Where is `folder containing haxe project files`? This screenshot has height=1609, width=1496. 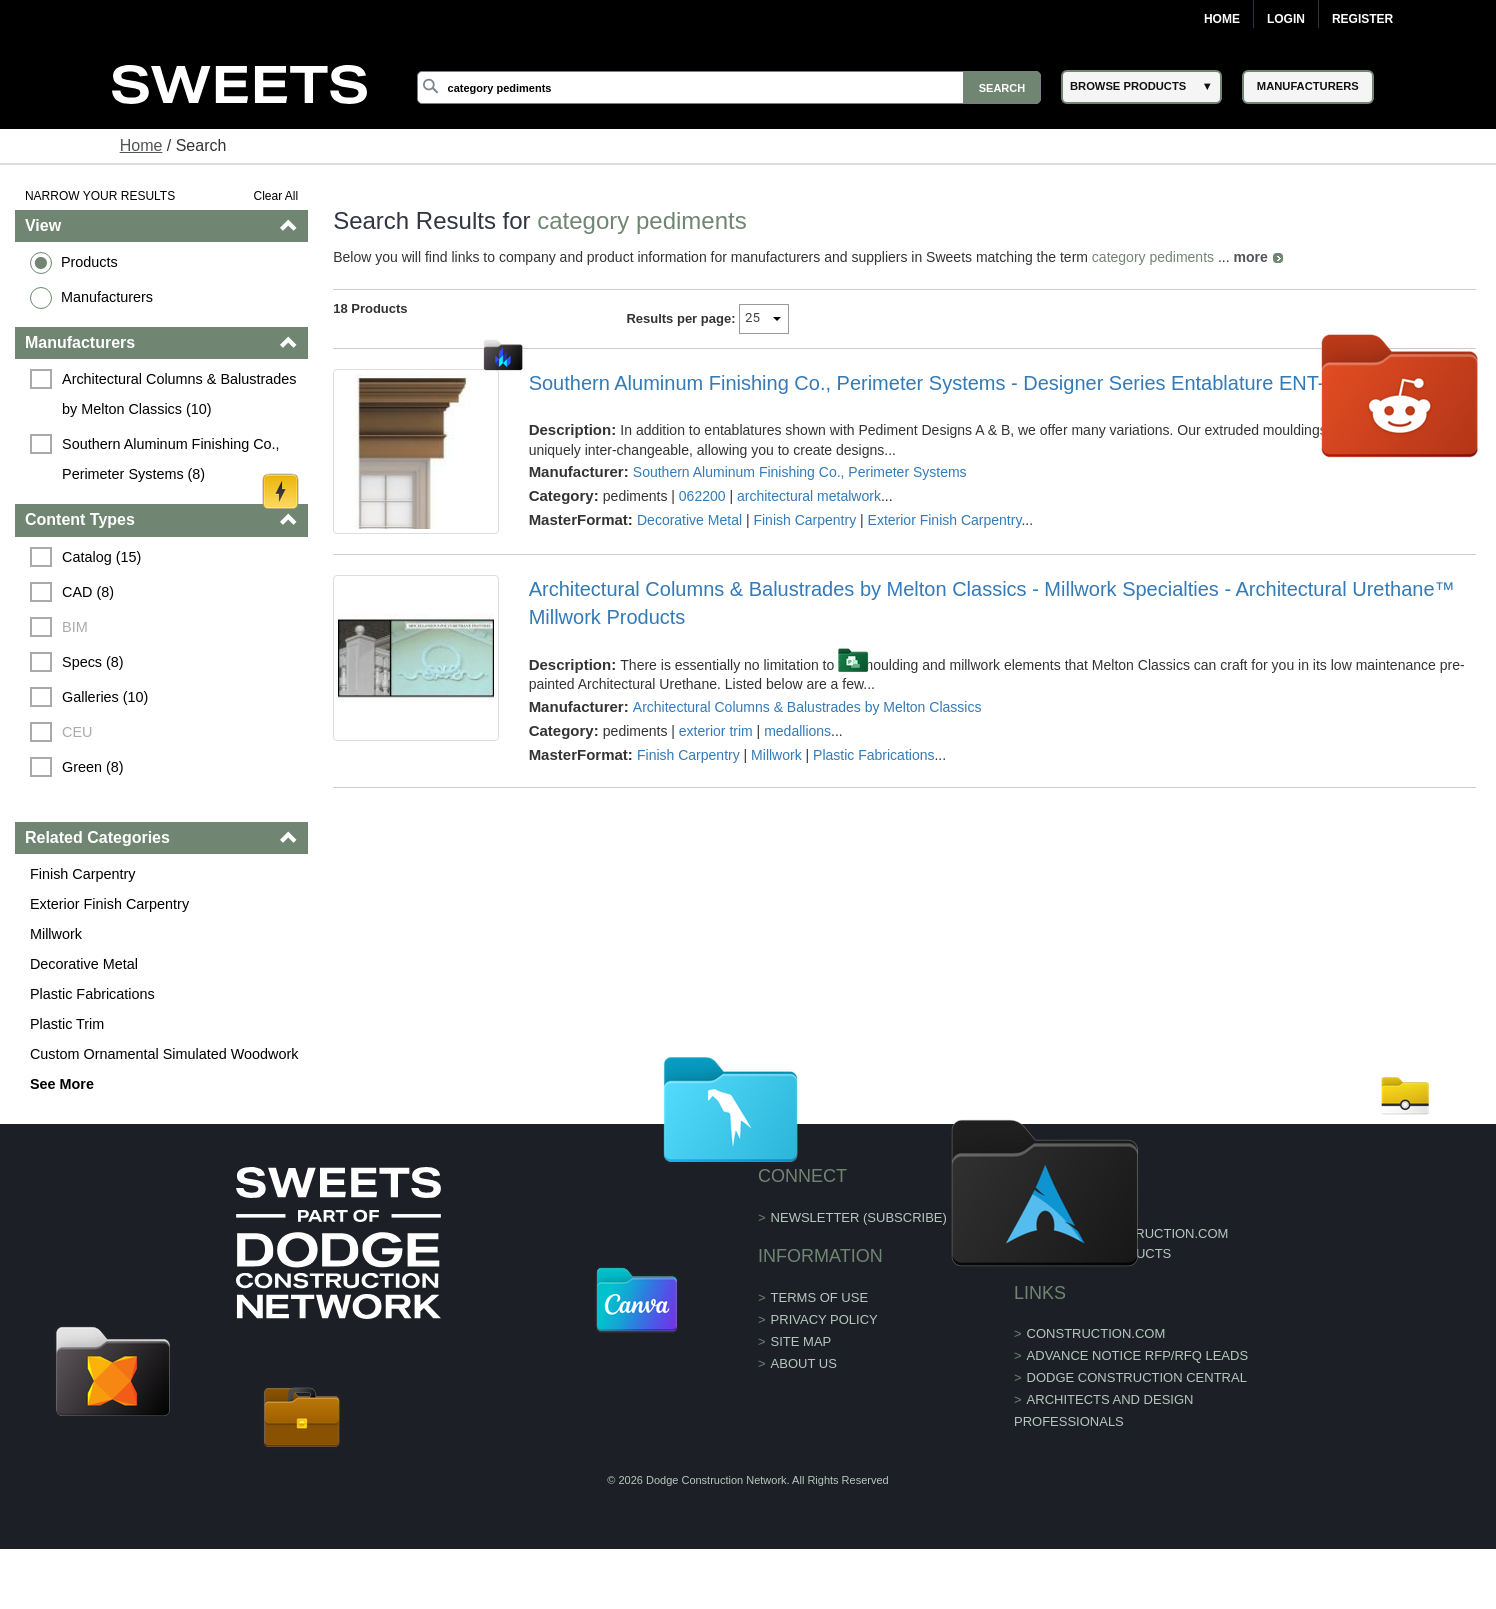 folder containing haxe project files is located at coordinates (112, 1374).